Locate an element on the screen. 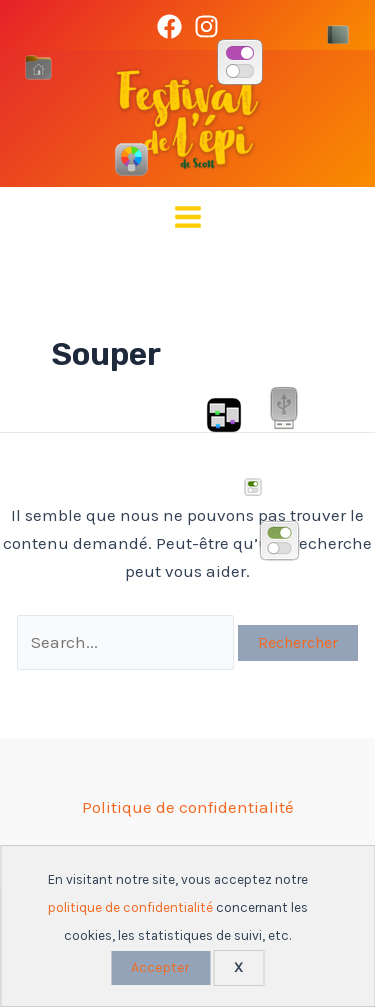 This screenshot has width=375, height=1007. open unity tweak tool settings is located at coordinates (279, 540).